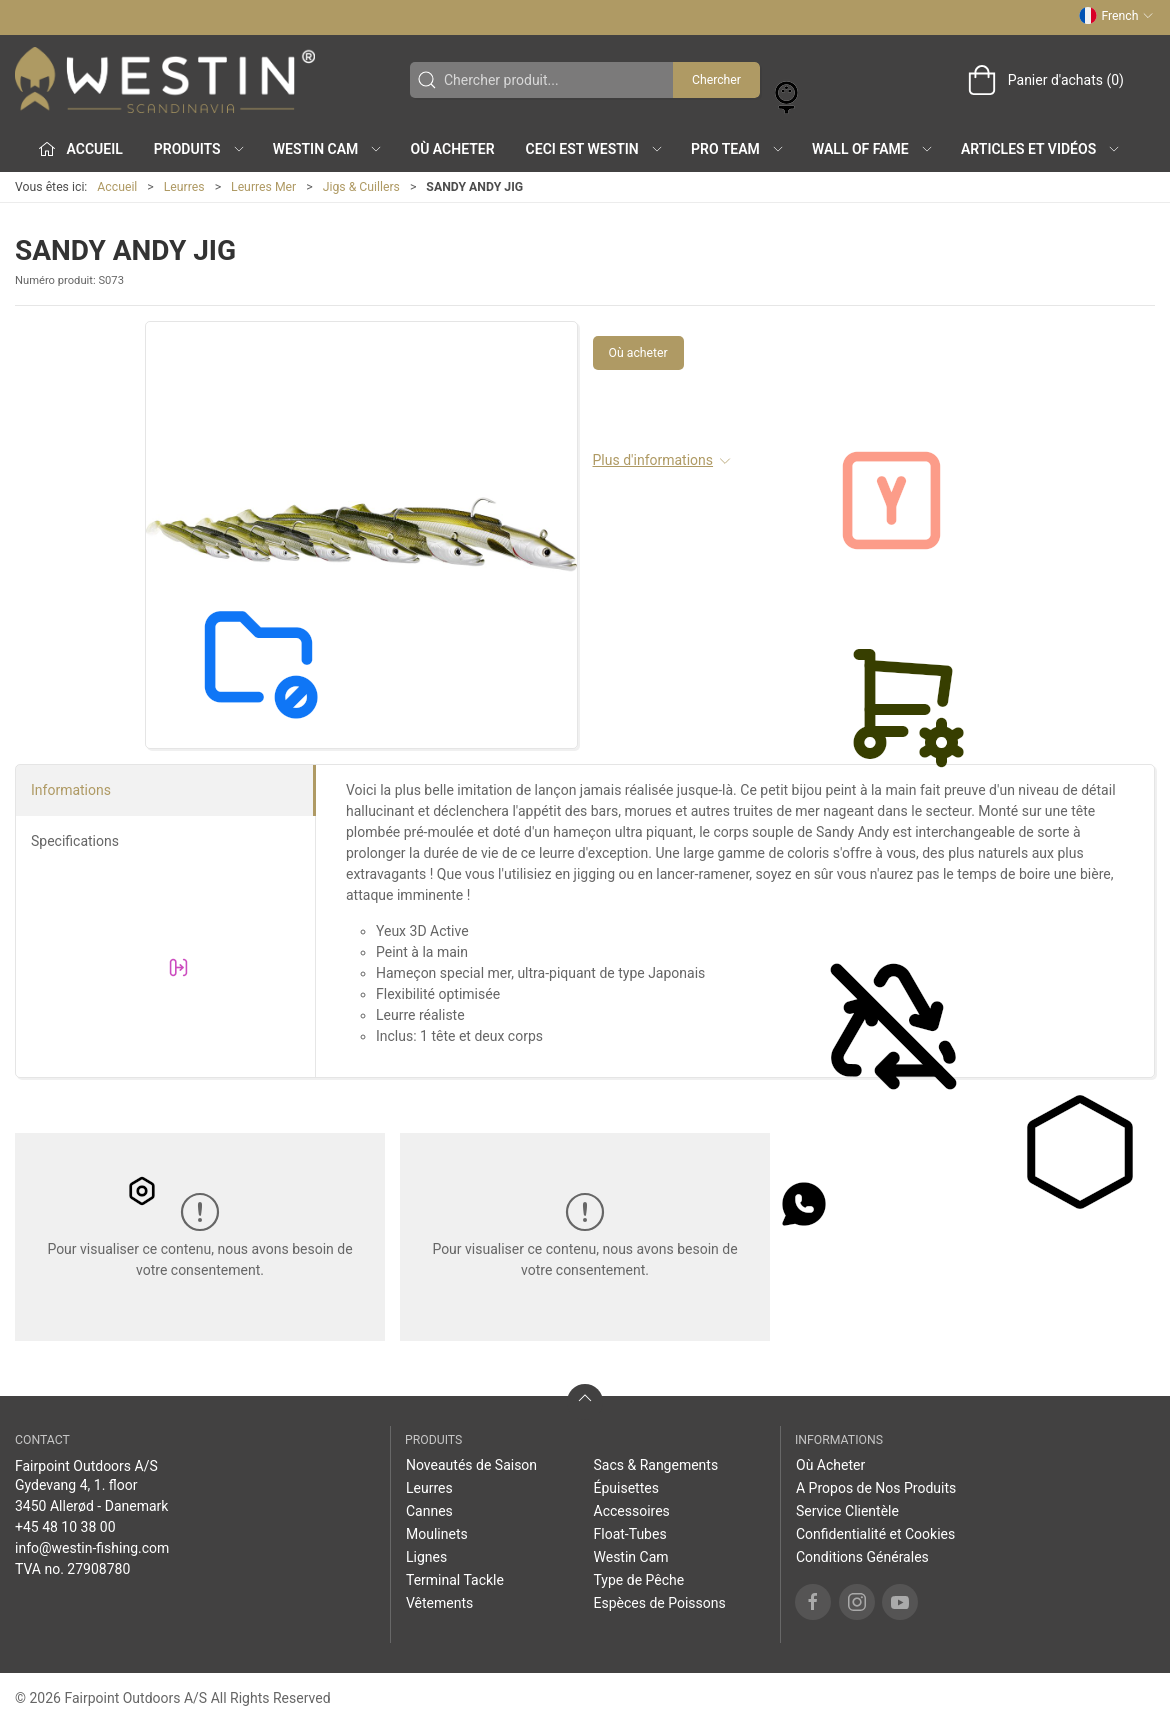 This screenshot has width=1170, height=1724. What do you see at coordinates (804, 1204) in the screenshot?
I see `open WhatsApp messaging` at bounding box center [804, 1204].